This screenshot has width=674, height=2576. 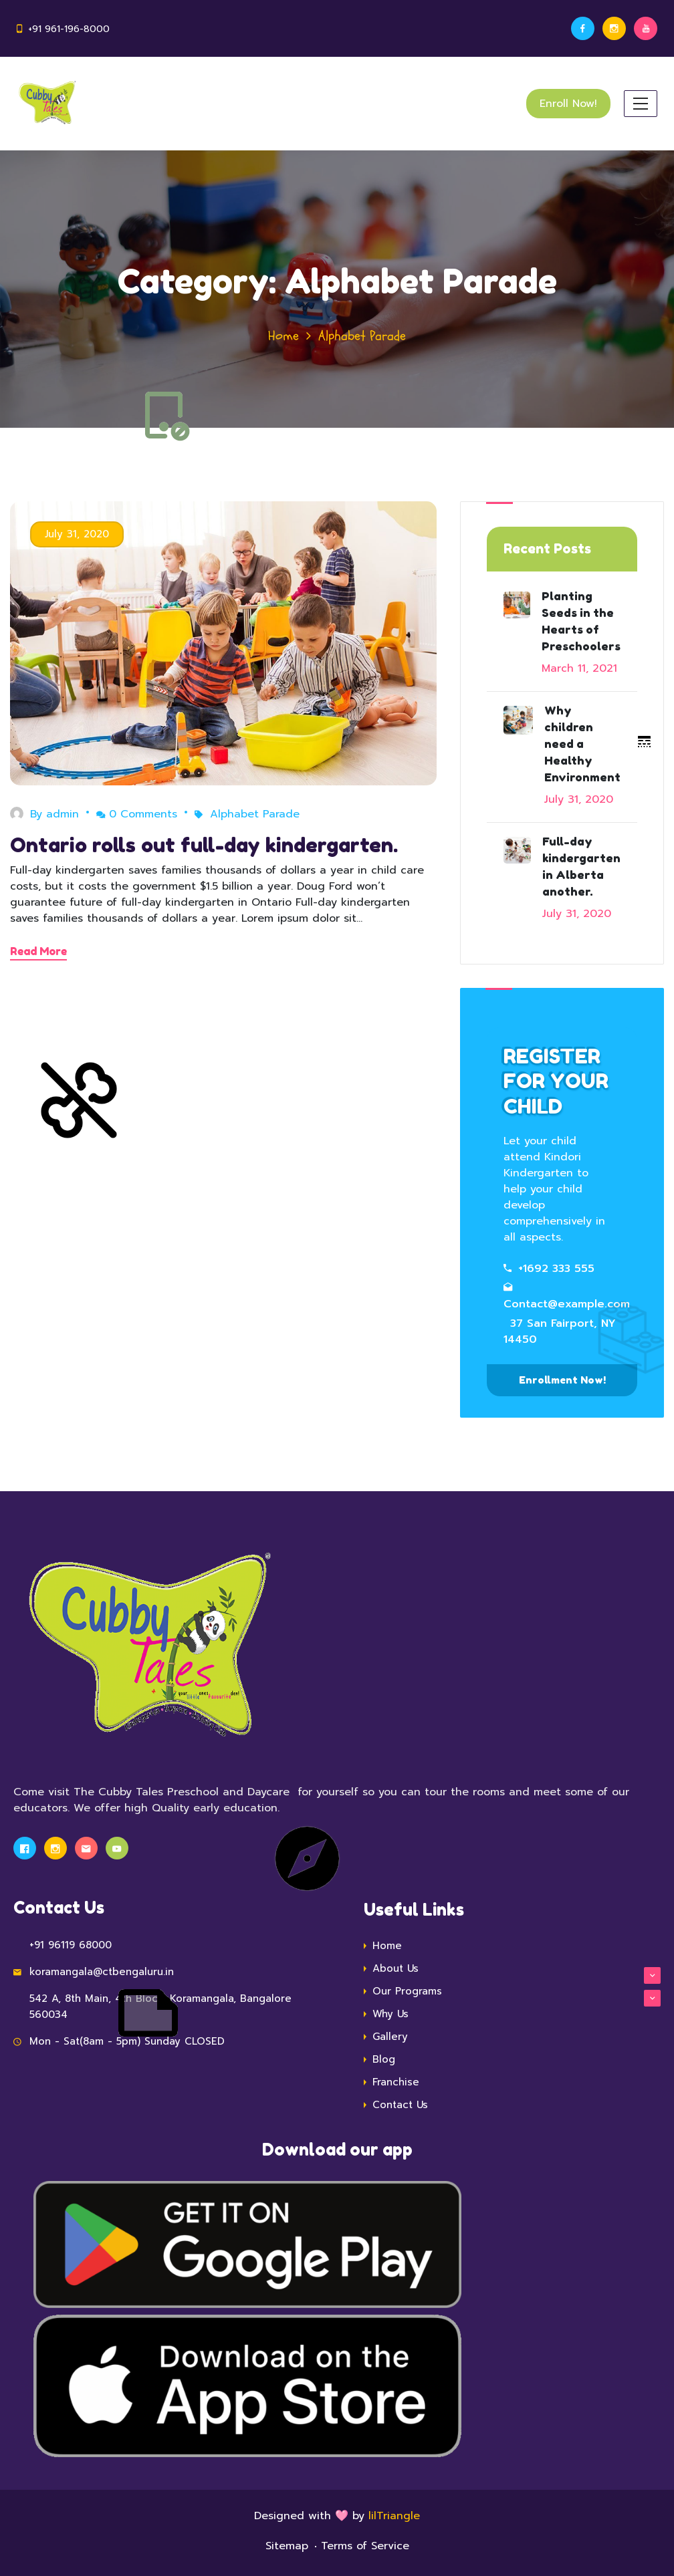 What do you see at coordinates (79, 1100) in the screenshot?
I see `no treats available for pet` at bounding box center [79, 1100].